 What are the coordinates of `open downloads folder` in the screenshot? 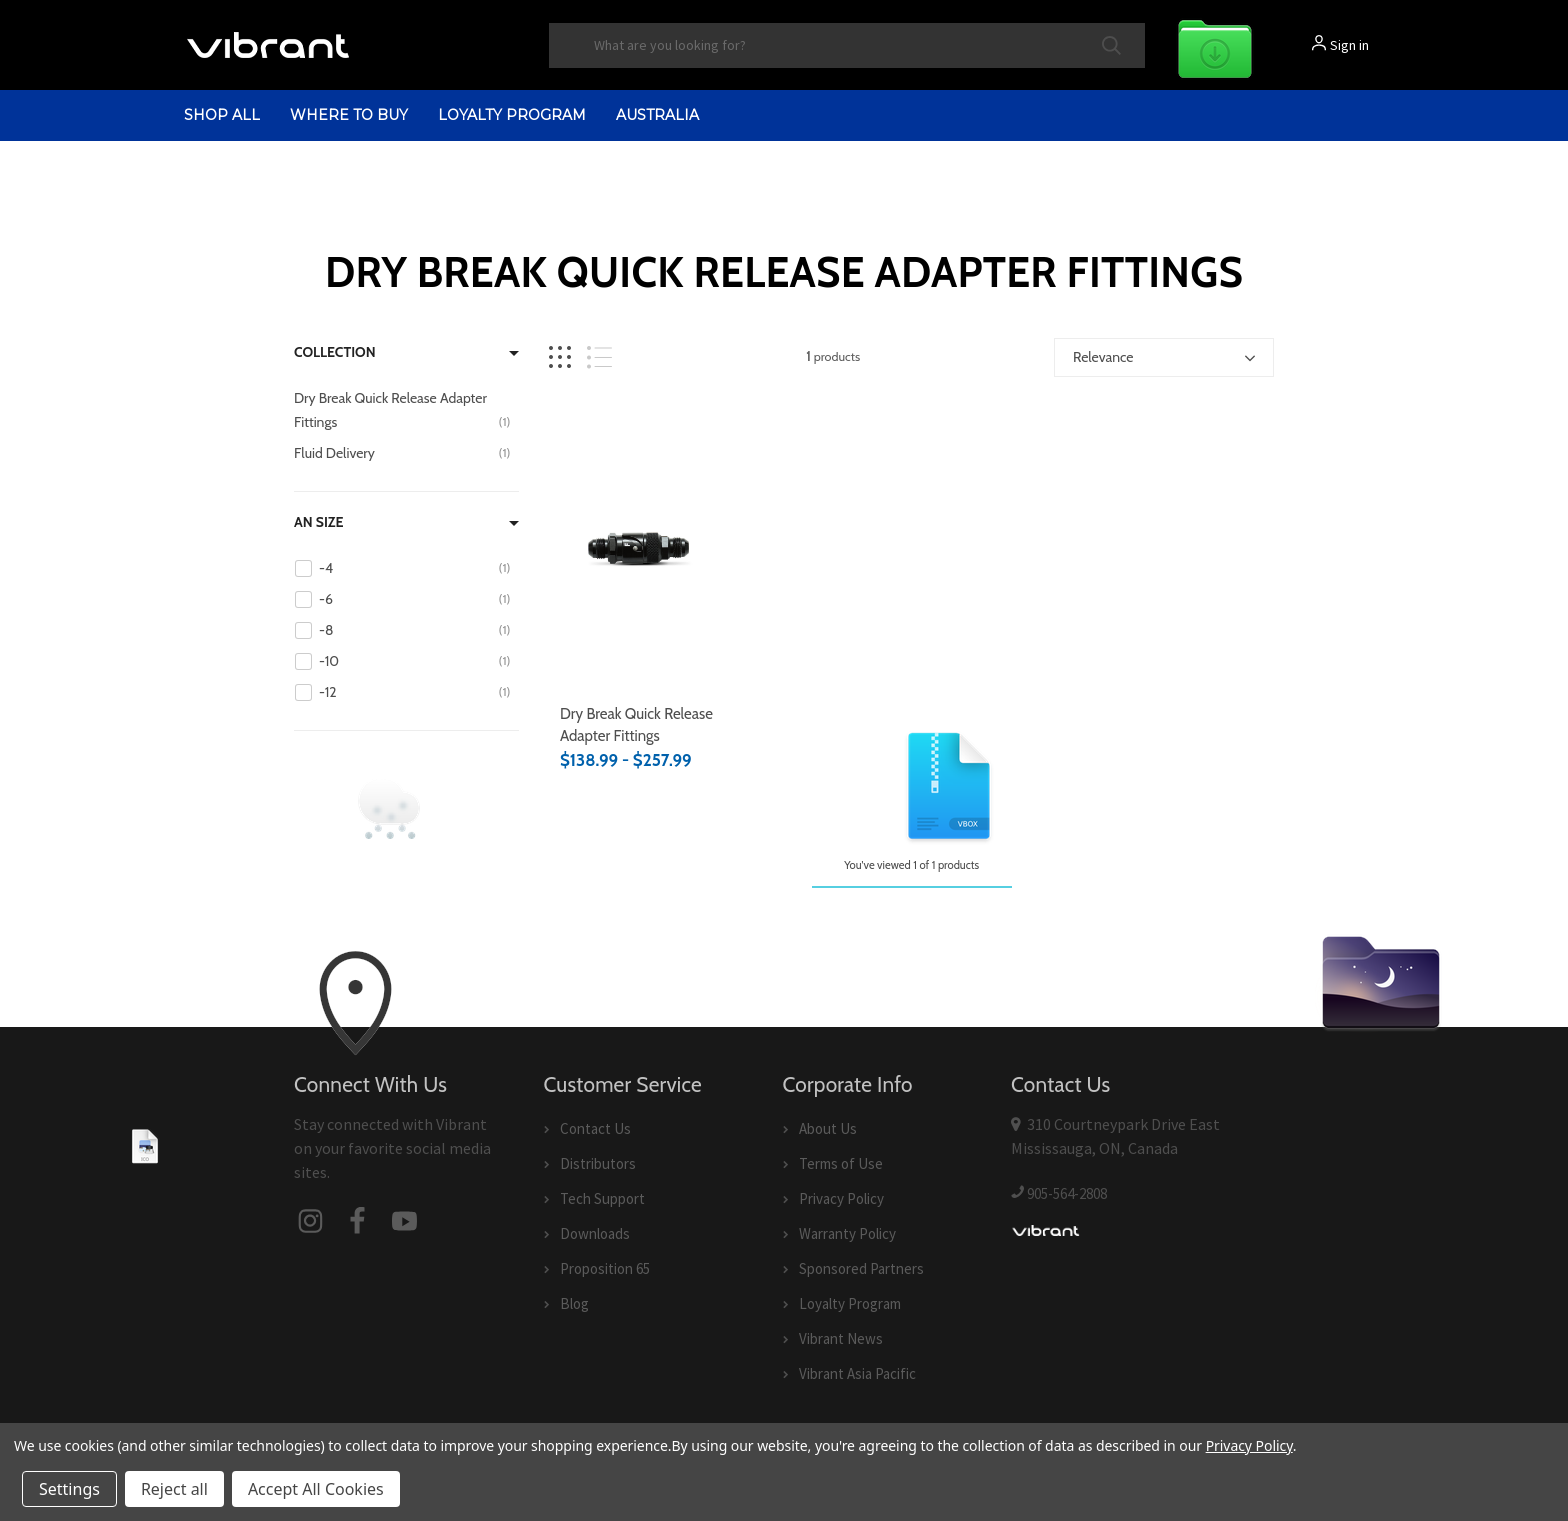 It's located at (1215, 49).